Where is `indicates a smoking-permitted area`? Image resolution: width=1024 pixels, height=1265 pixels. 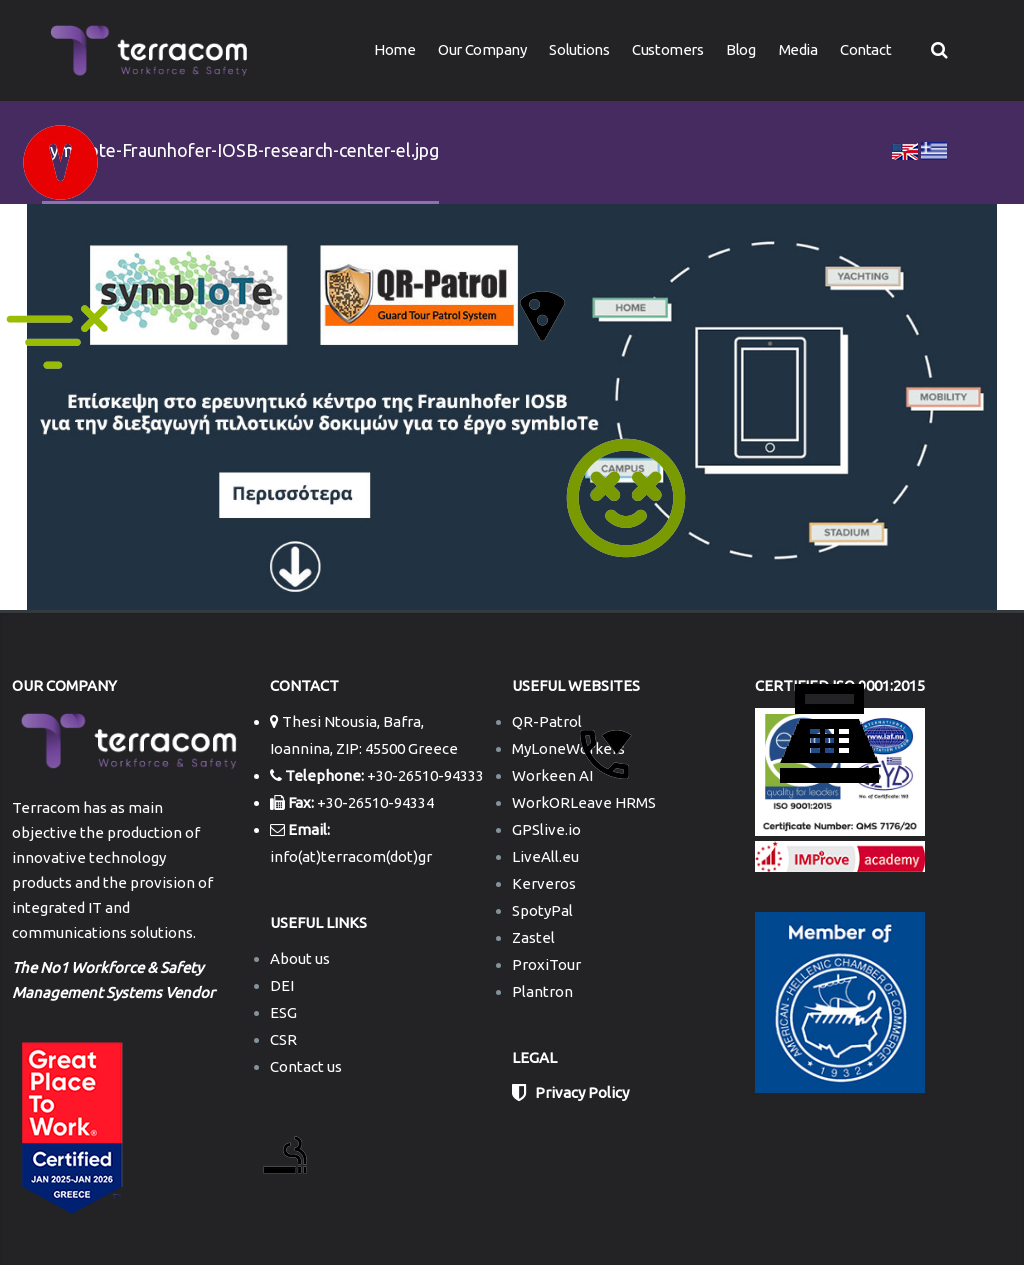
indicates a smoking-permitted area is located at coordinates (285, 1158).